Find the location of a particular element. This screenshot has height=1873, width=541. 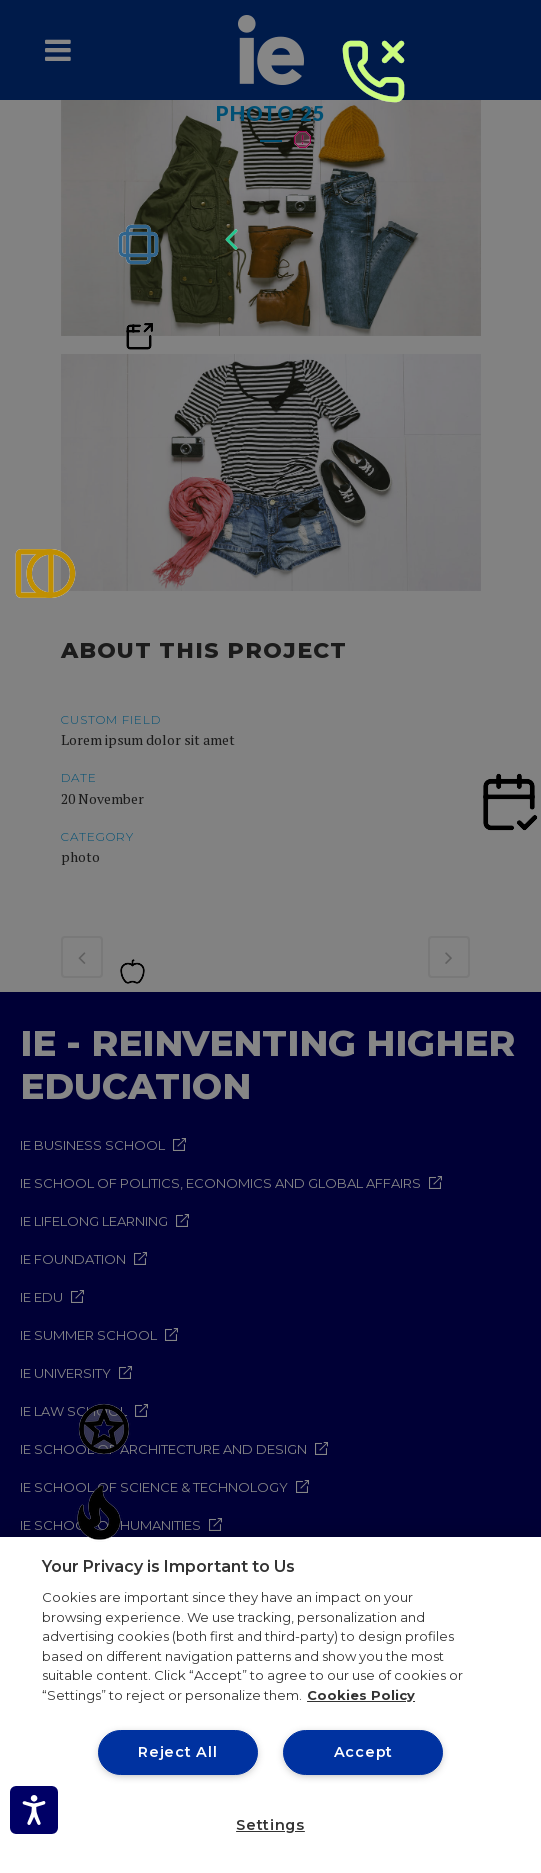

view favorites or starred items is located at coordinates (104, 1429).